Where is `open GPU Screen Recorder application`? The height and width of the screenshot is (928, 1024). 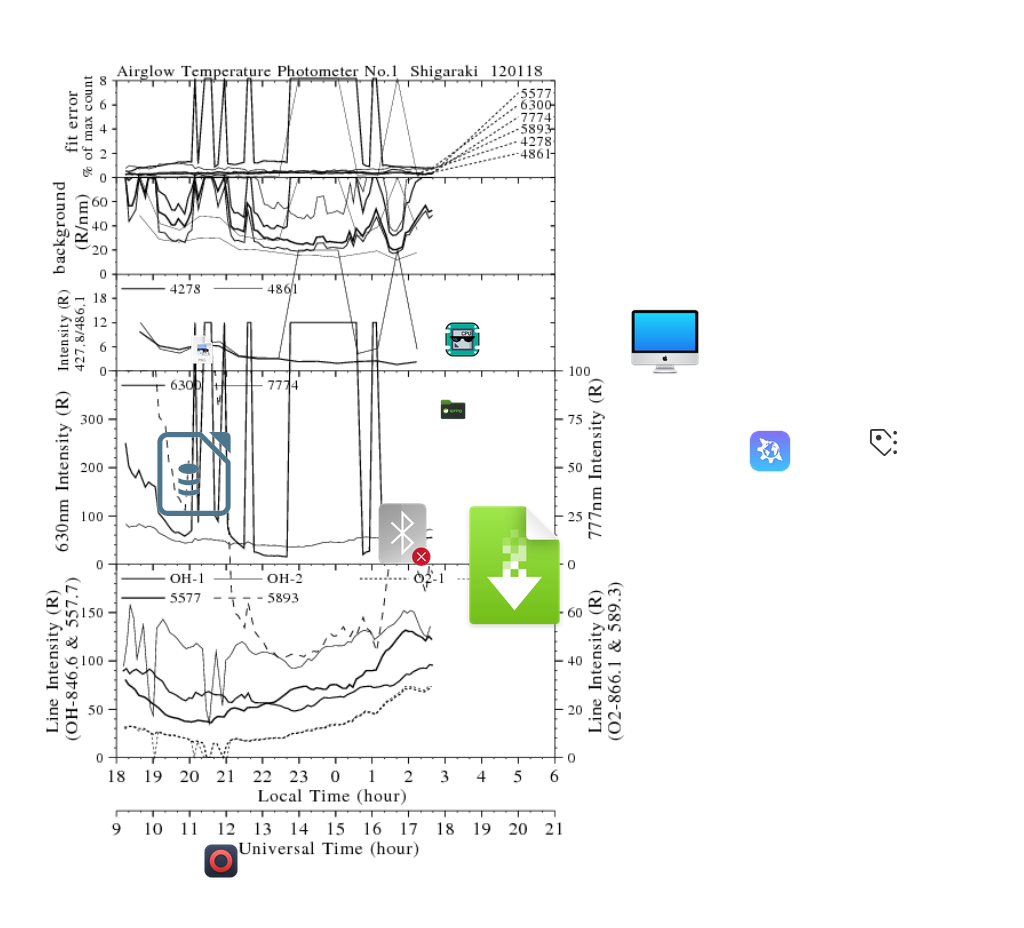 open GPU Screen Recorder application is located at coordinates (462, 339).